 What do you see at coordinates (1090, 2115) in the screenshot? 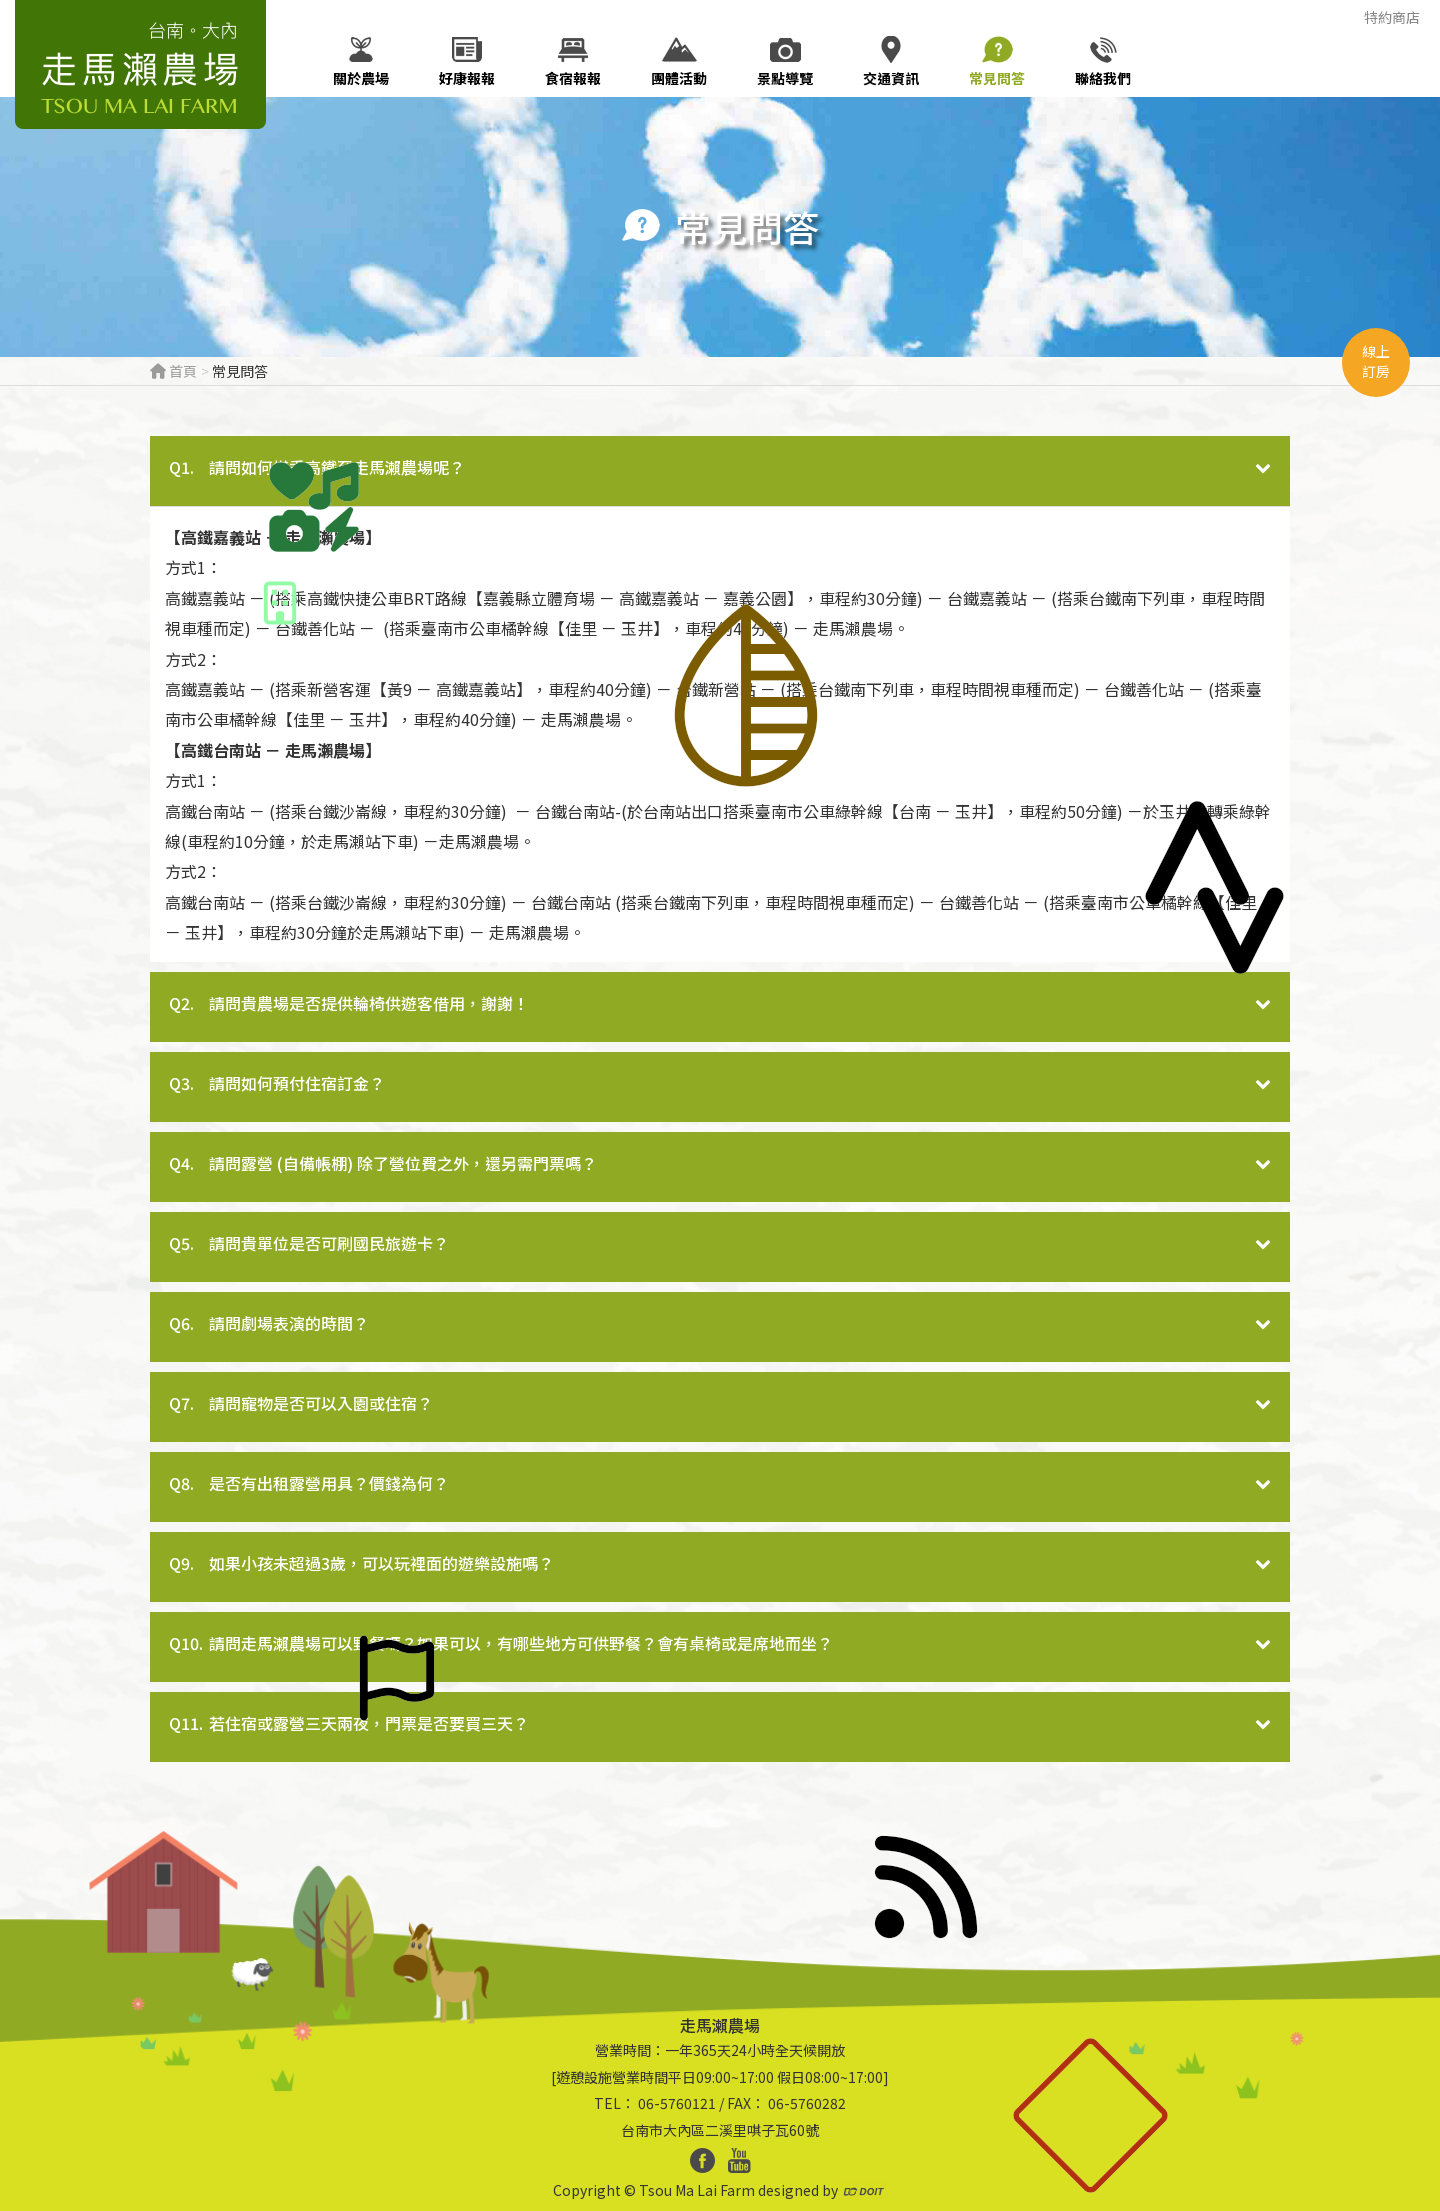
I see `indicates premium or exclusive content` at bounding box center [1090, 2115].